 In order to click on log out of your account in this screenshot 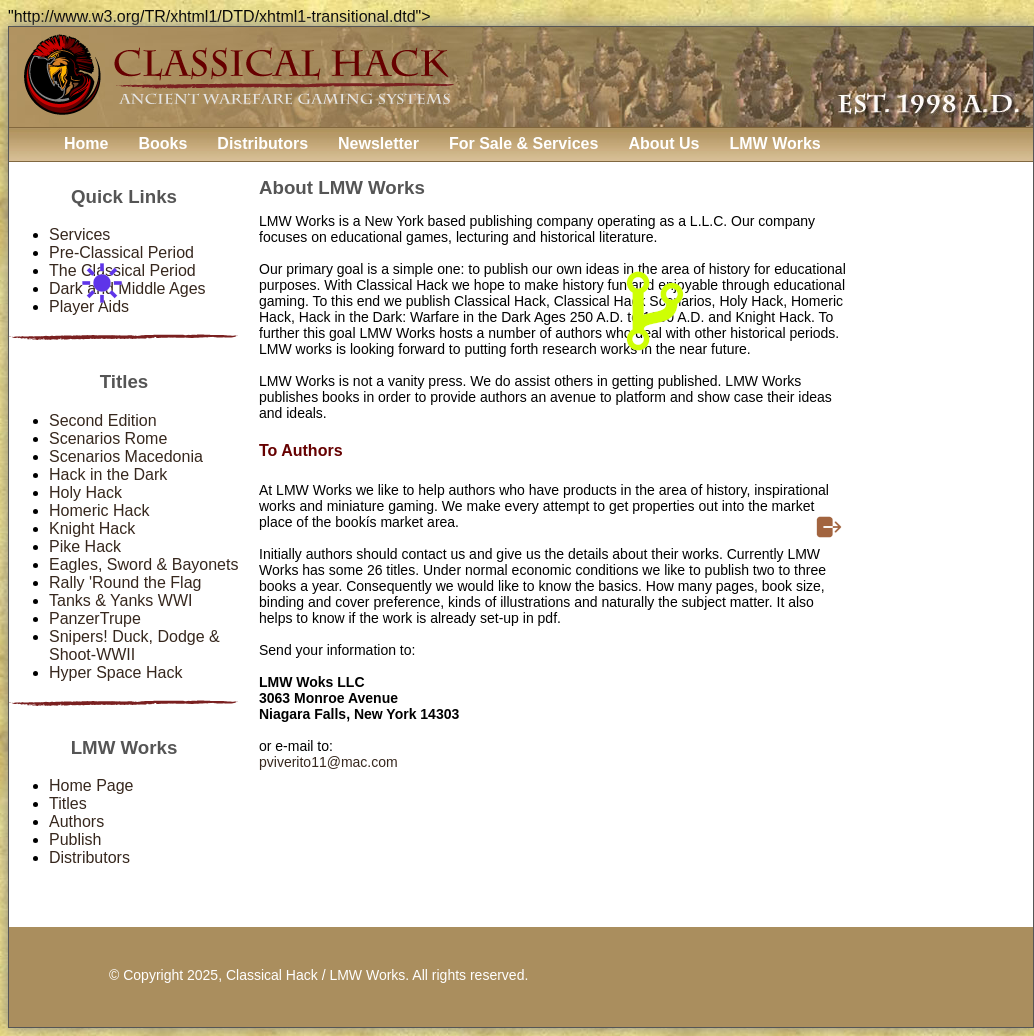, I will do `click(829, 527)`.